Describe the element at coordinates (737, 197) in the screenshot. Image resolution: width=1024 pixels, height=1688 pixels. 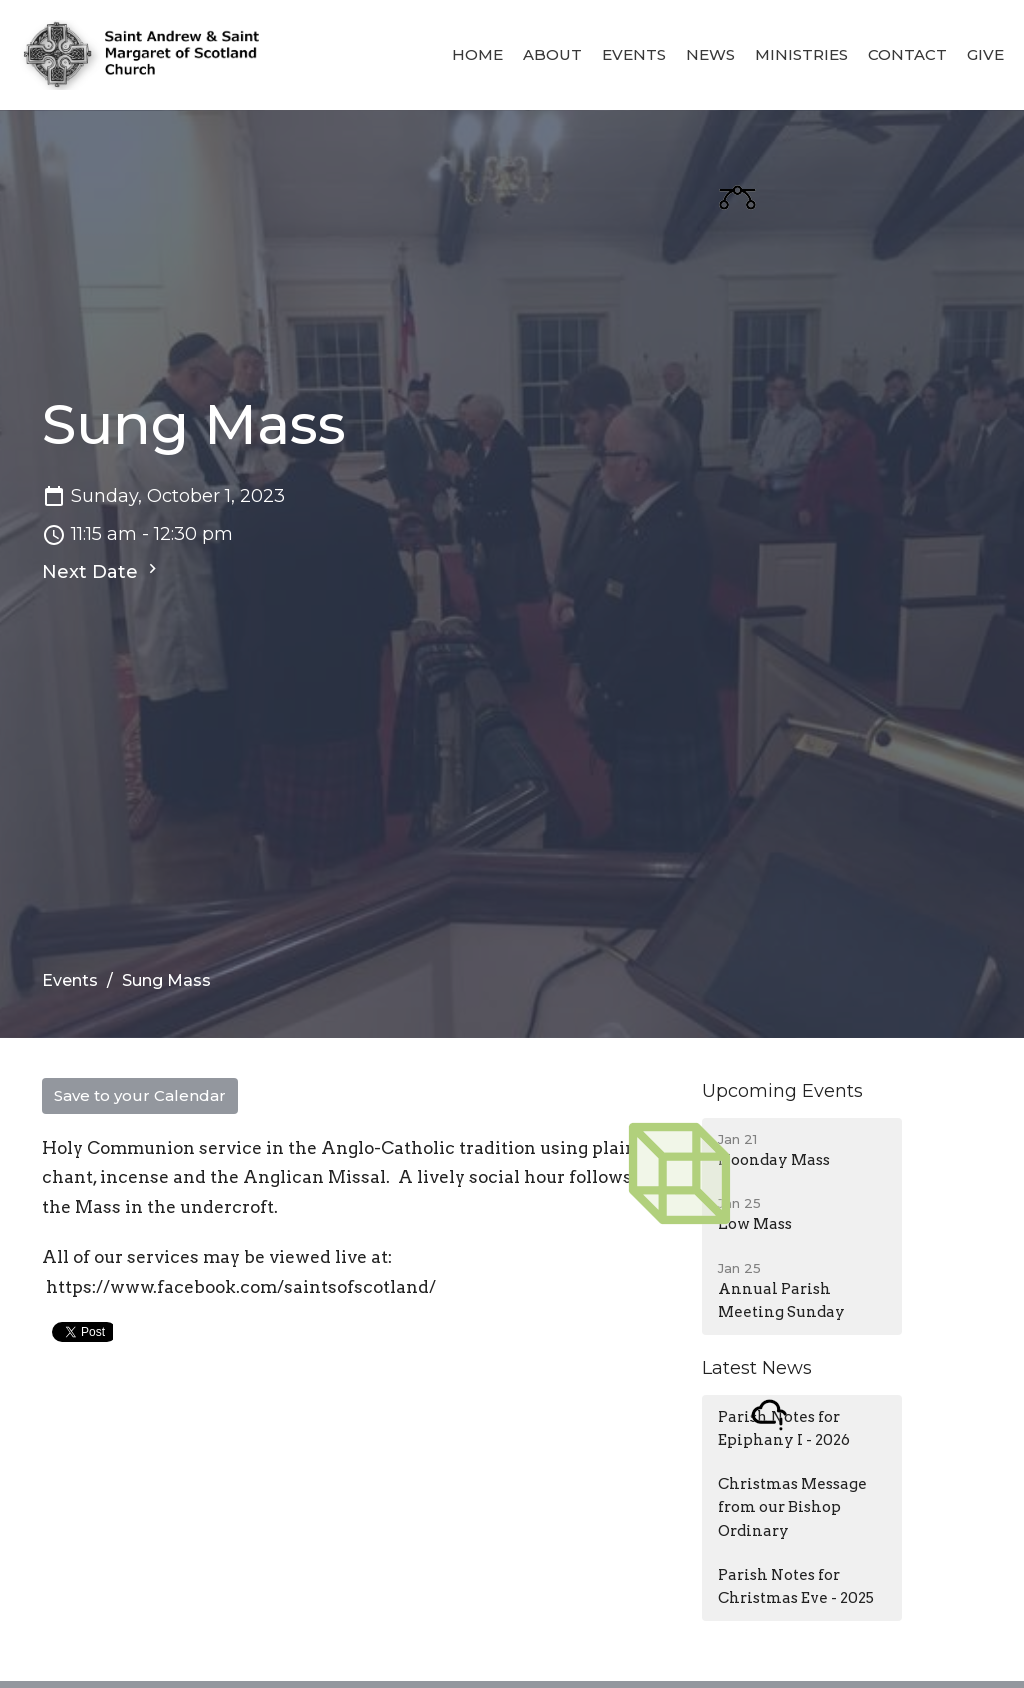
I see `edit vector path curves` at that location.